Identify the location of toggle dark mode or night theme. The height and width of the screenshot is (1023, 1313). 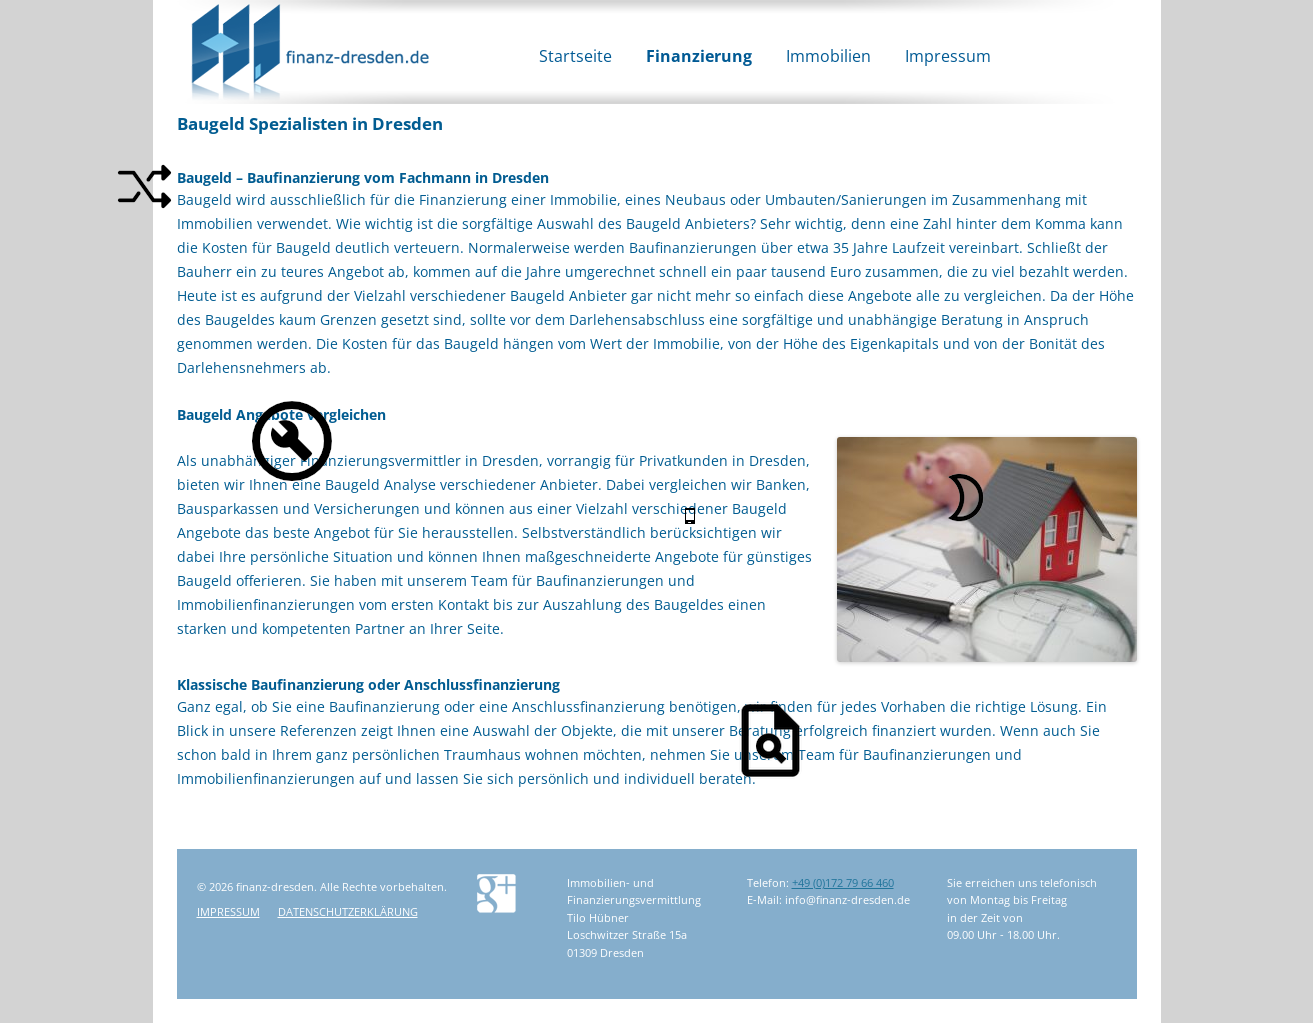
(964, 497).